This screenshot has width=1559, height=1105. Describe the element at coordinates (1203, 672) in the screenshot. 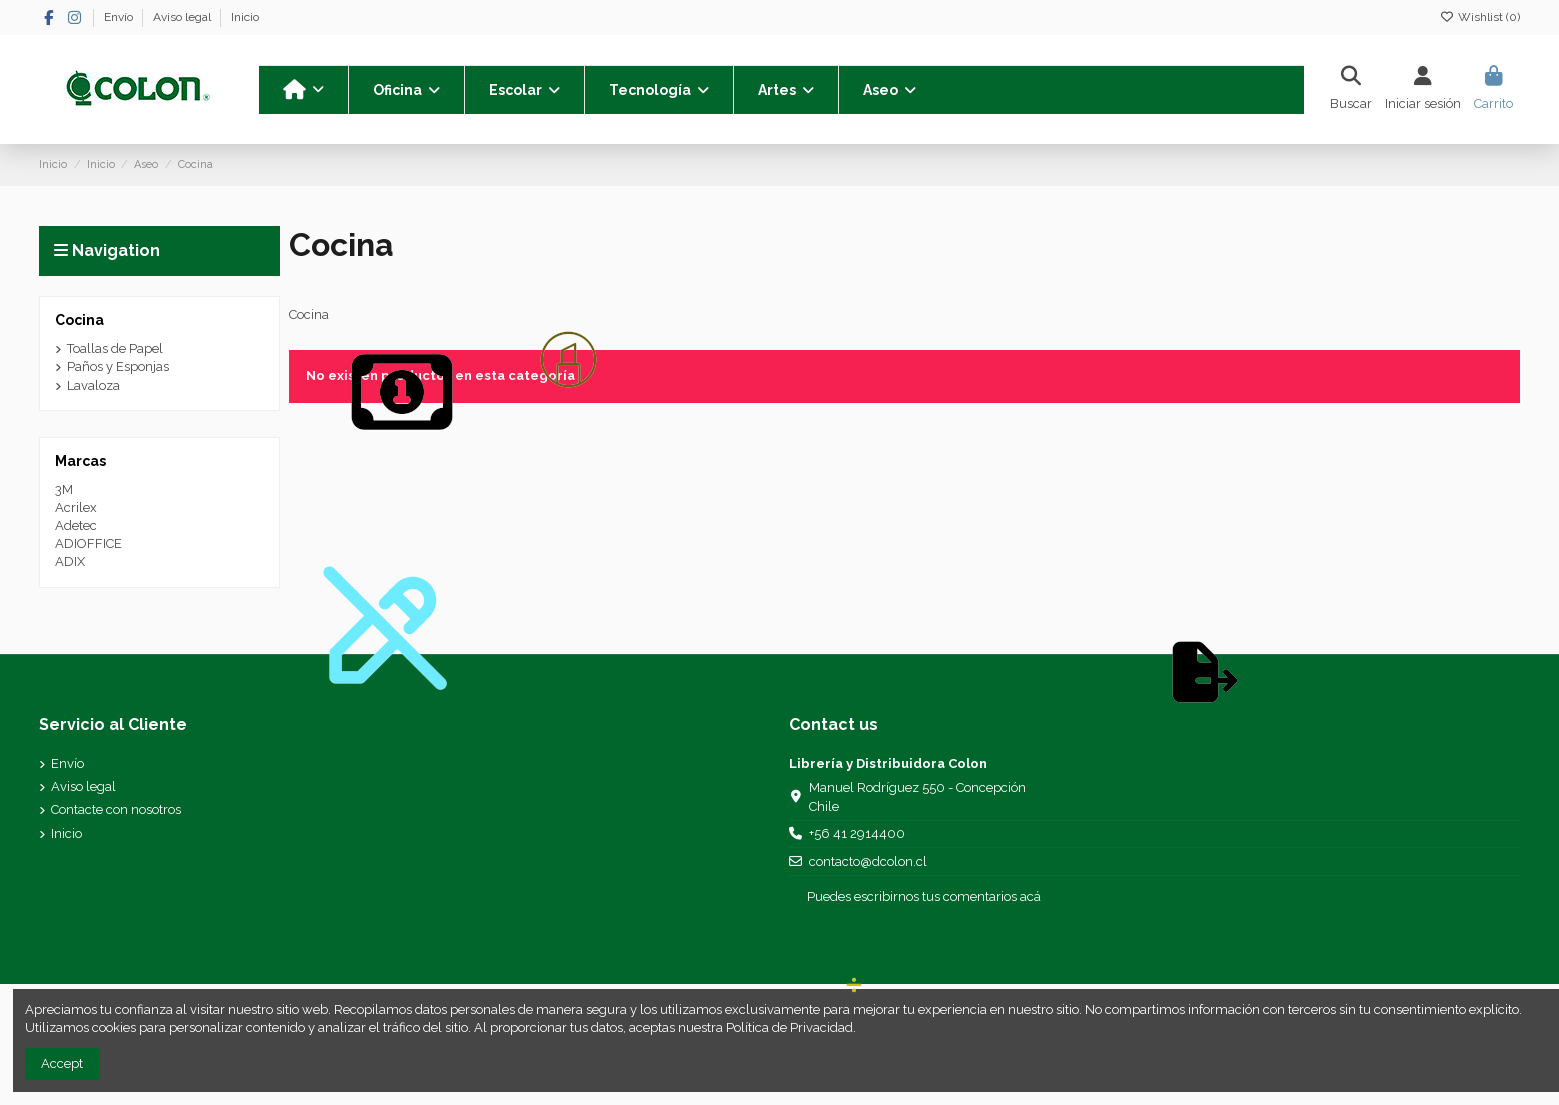

I see `export file or document` at that location.